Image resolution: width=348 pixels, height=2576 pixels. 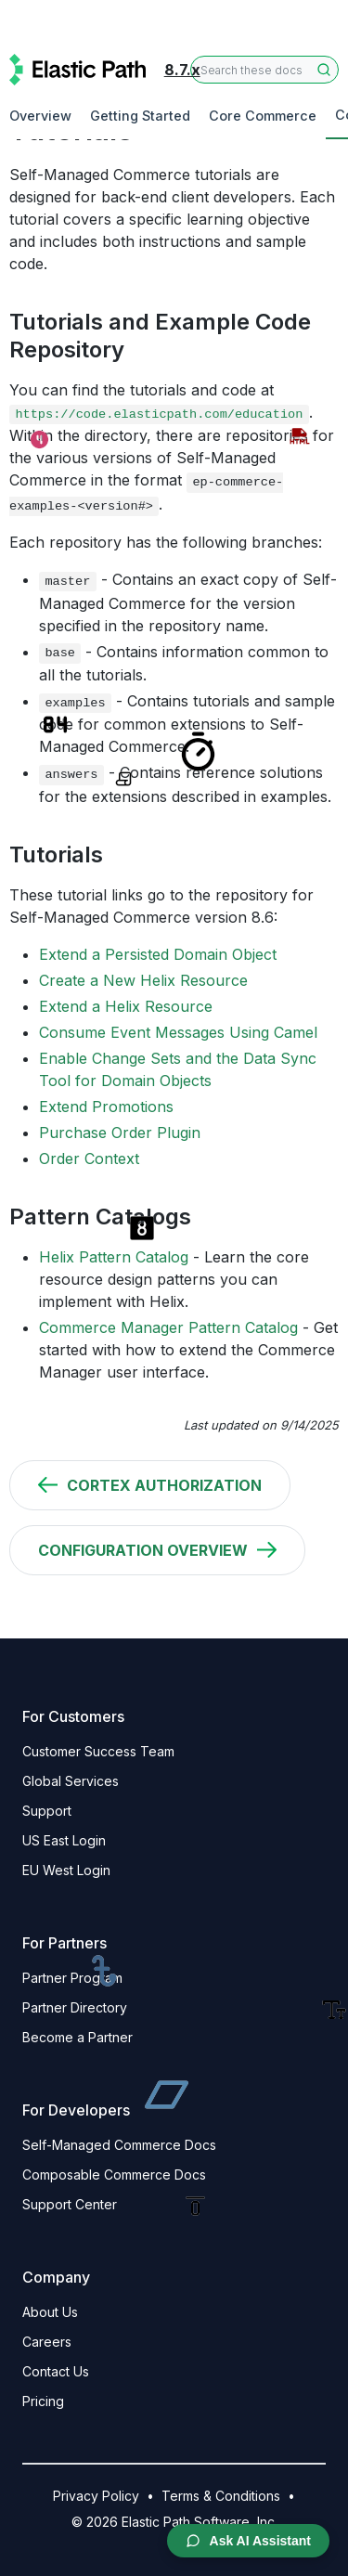 I want to click on adjust font size settings, so click(x=334, y=2010).